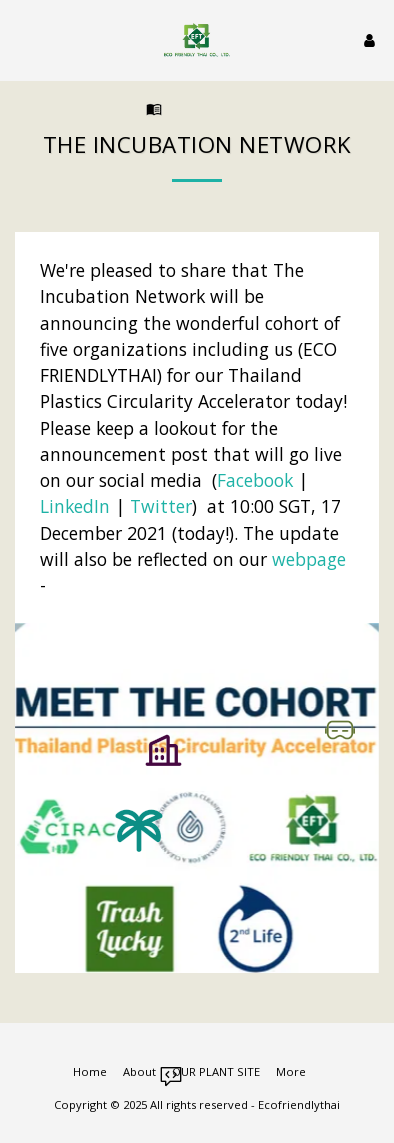 This screenshot has height=1143, width=394. Describe the element at coordinates (163, 751) in the screenshot. I see `view nearby buildings or offices` at that location.